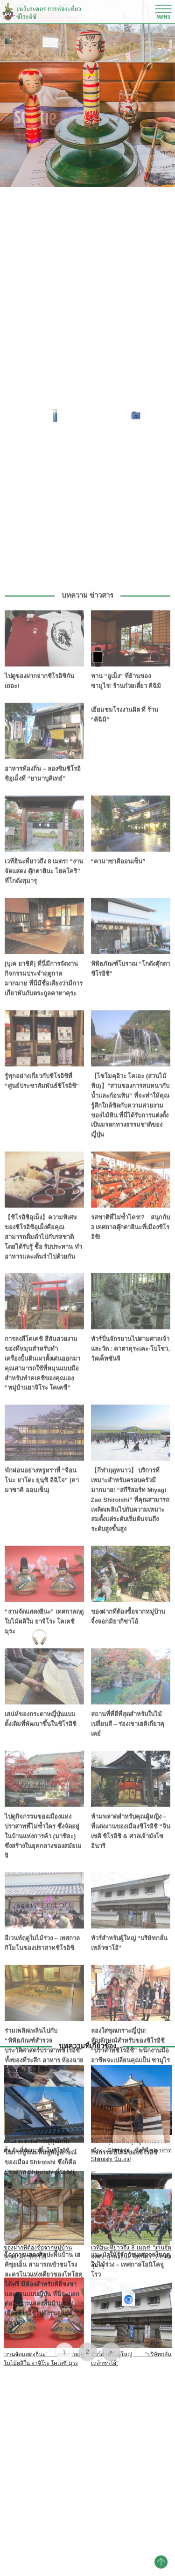 This screenshot has width=175, height=2576. Describe the element at coordinates (98, 657) in the screenshot. I see `apple watch series 3 device identifier` at that location.